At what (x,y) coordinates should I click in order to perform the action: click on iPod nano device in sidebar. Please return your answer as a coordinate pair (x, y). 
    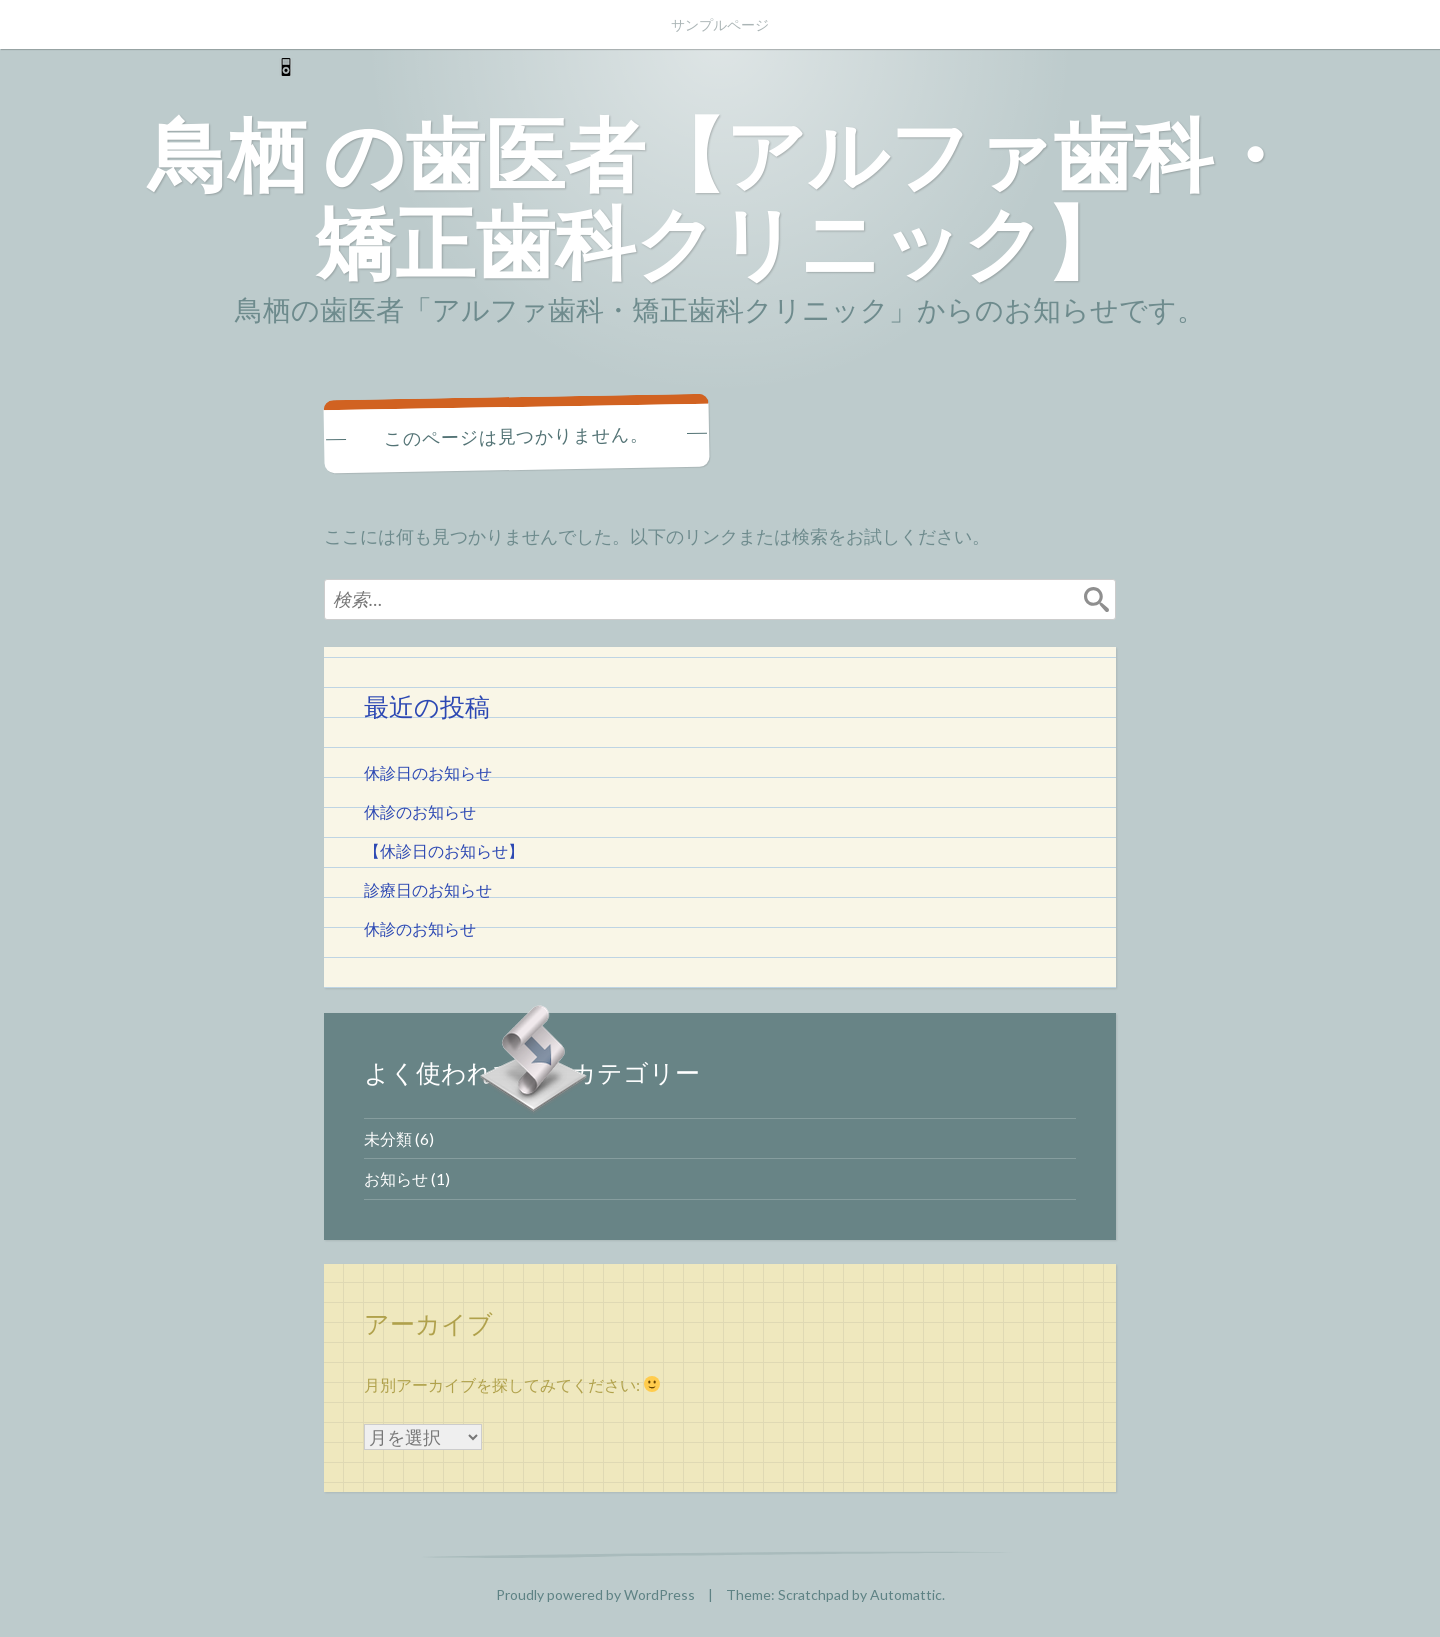
    Looking at the image, I should click on (286, 67).